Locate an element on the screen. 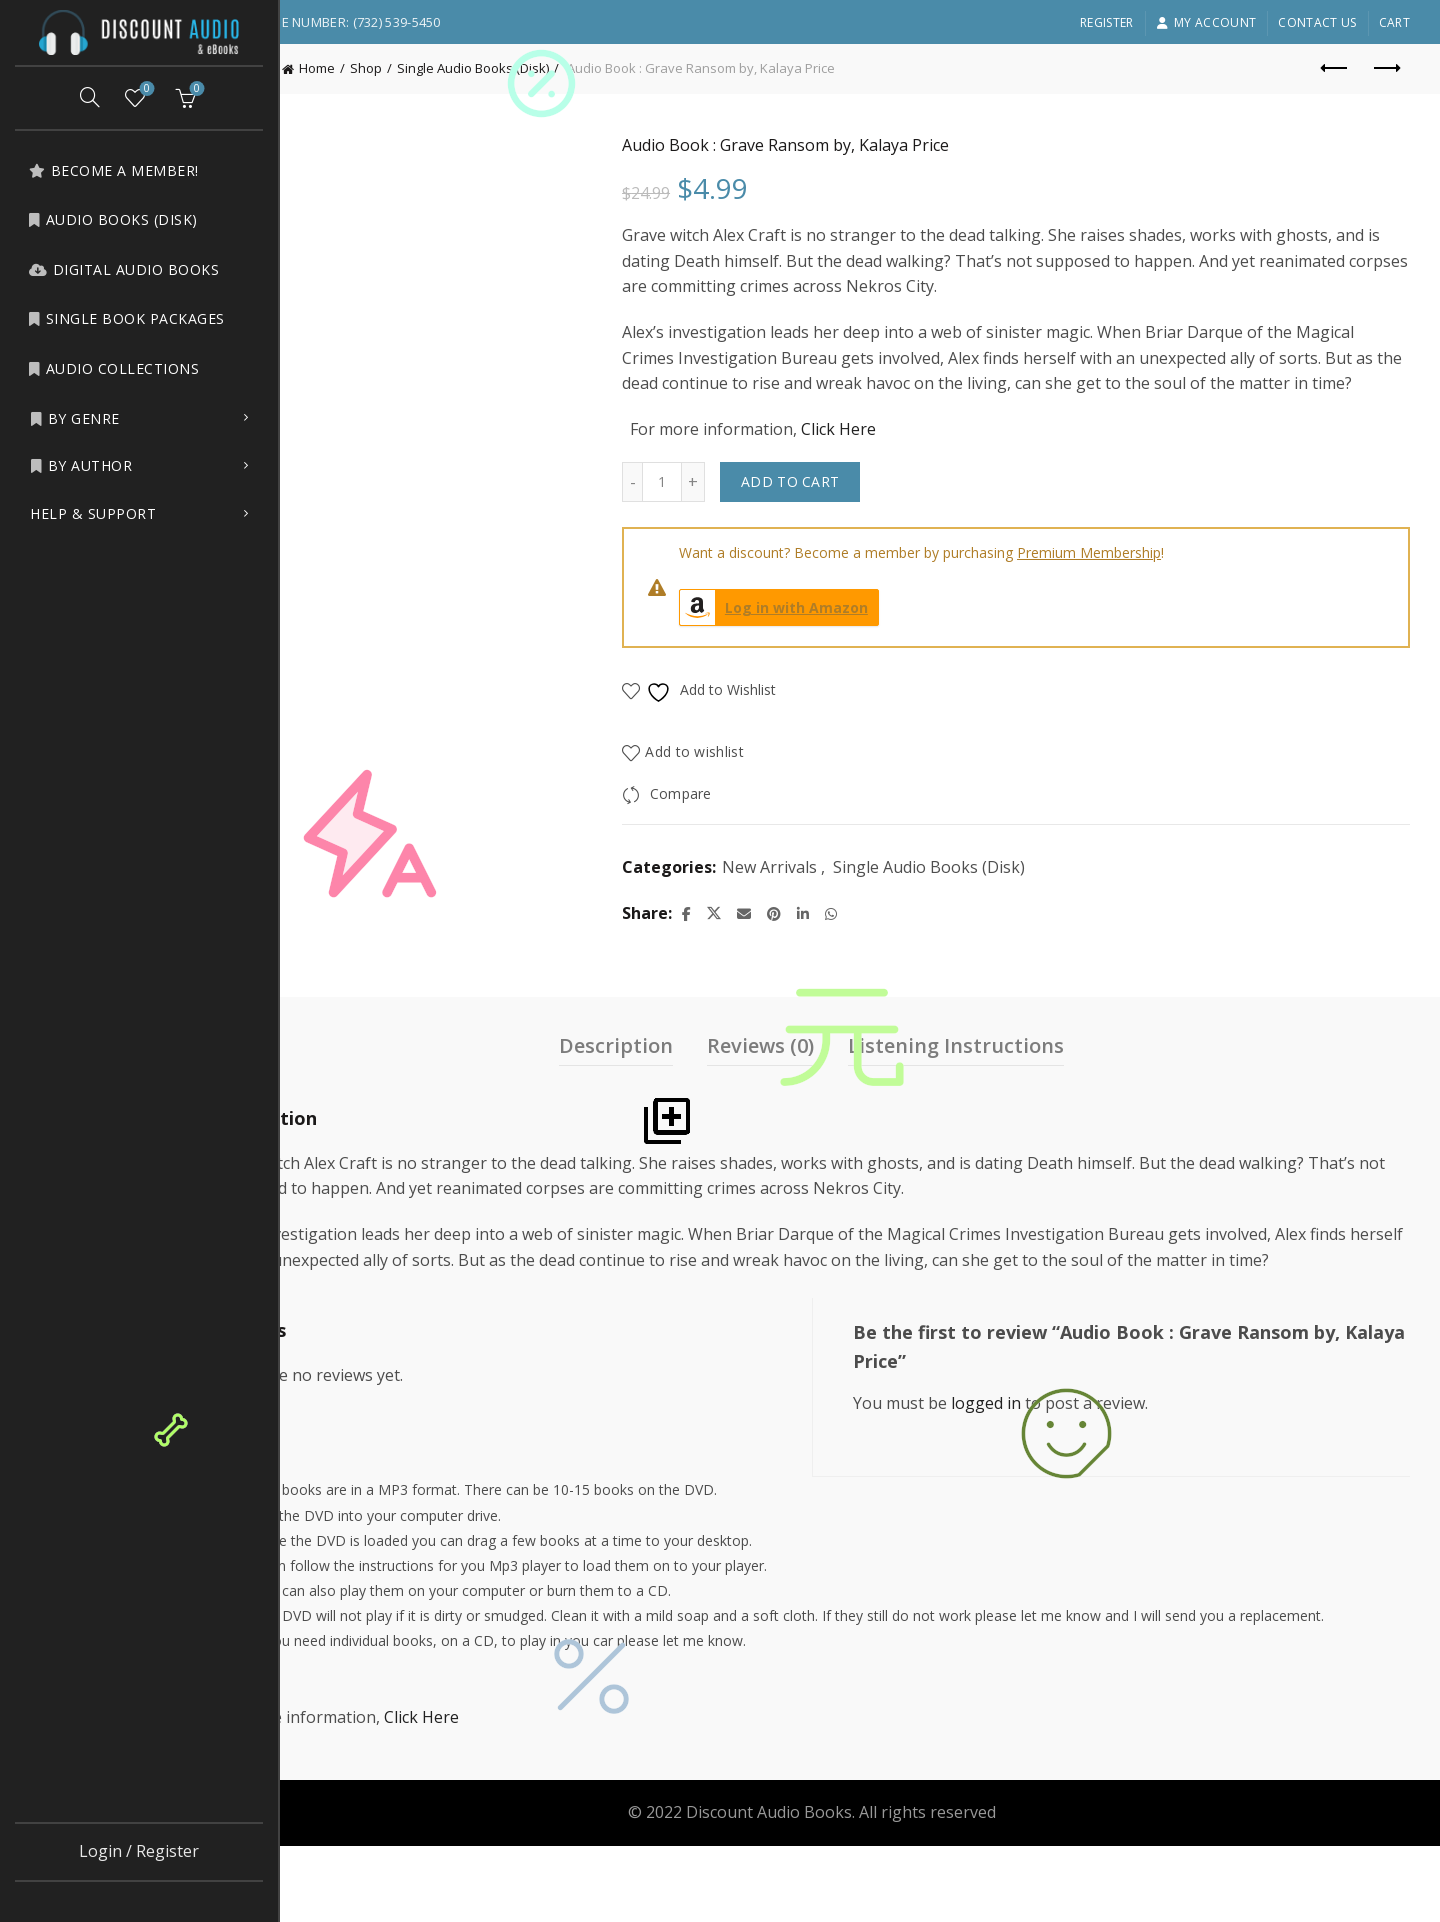 The height and width of the screenshot is (1922, 1440). view or apply a discount is located at coordinates (591, 1676).